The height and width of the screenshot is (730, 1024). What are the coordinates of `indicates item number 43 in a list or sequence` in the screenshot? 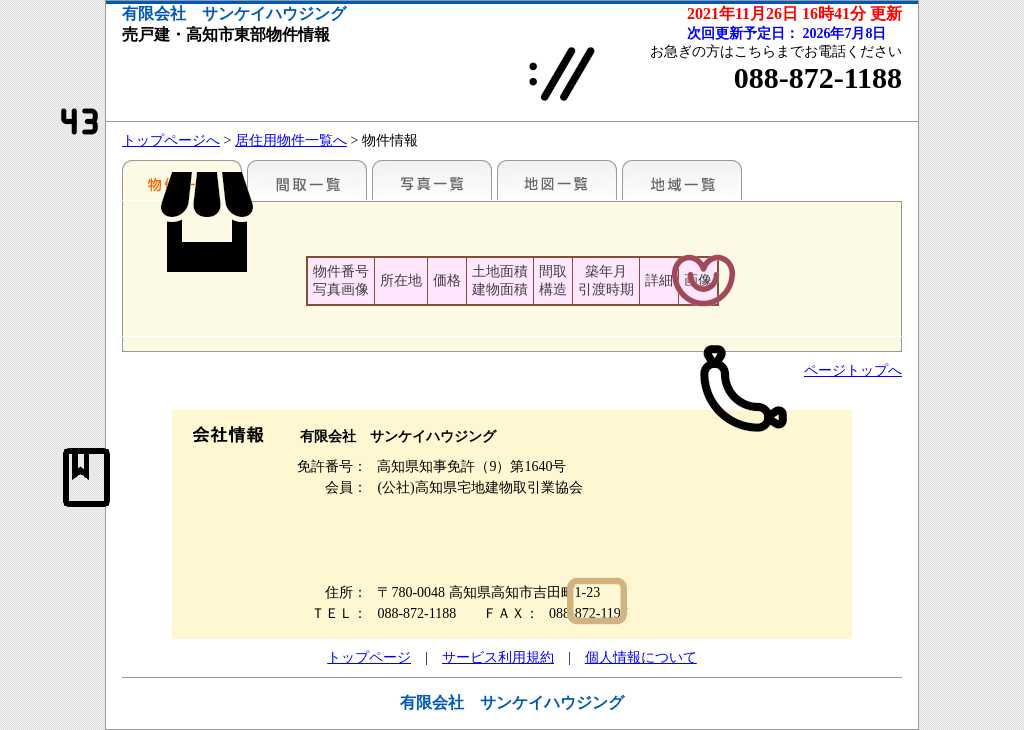 It's located at (79, 121).